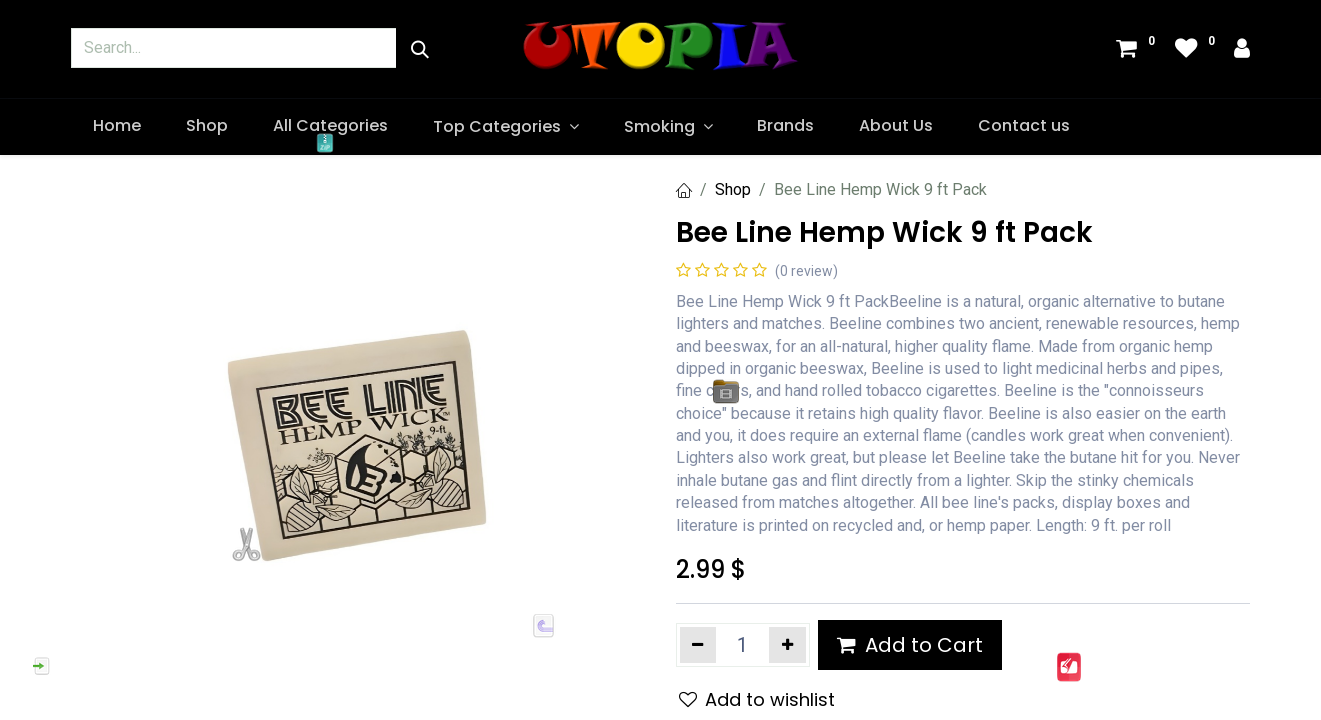 Image resolution: width=1321 pixels, height=720 pixels. What do you see at coordinates (42, 666) in the screenshot?
I see `import a document or file` at bounding box center [42, 666].